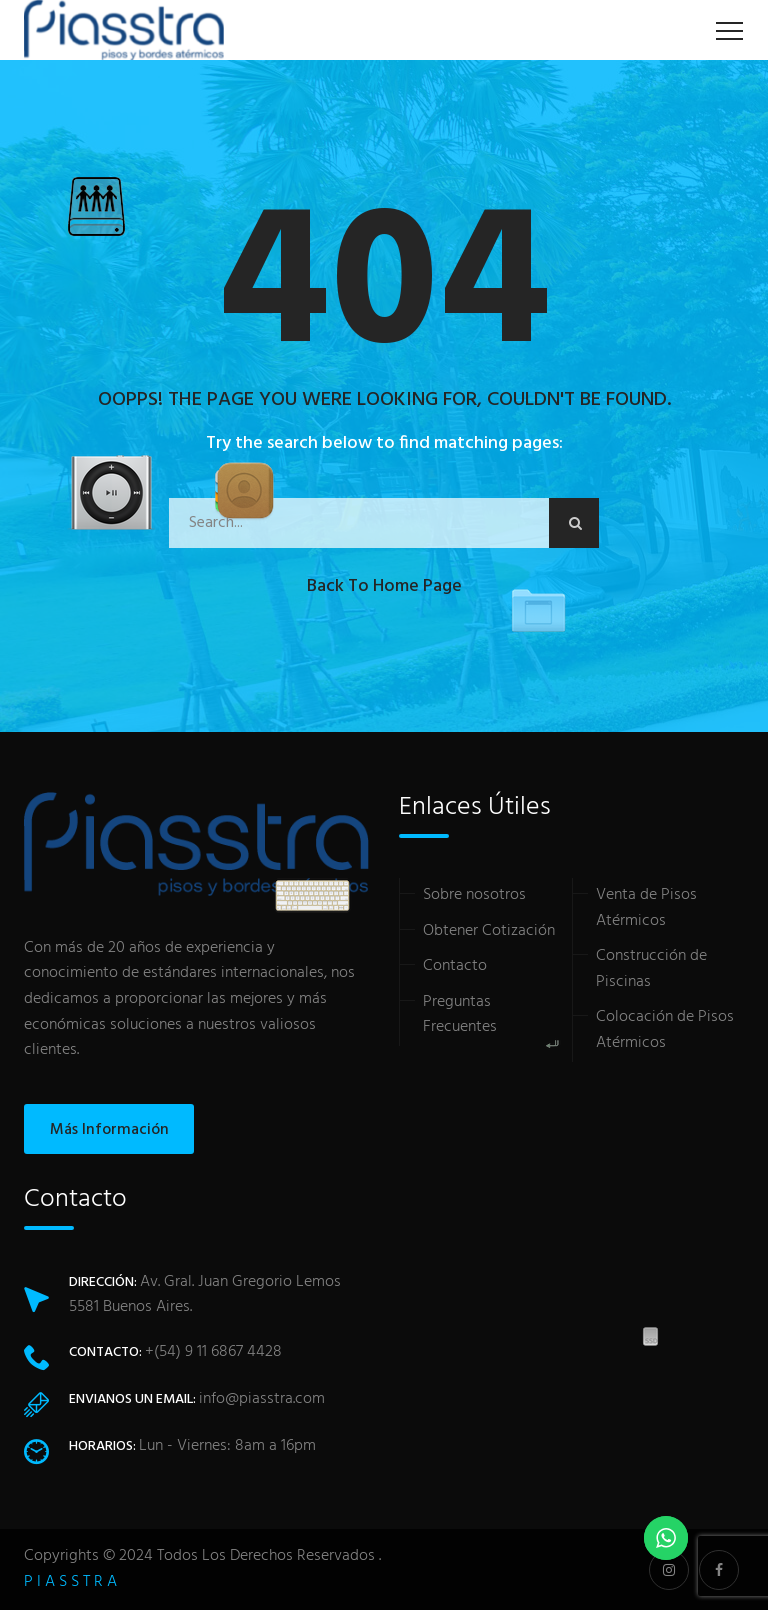  What do you see at coordinates (312, 895) in the screenshot?
I see `connect a wireless bluetooth keyboard` at bounding box center [312, 895].